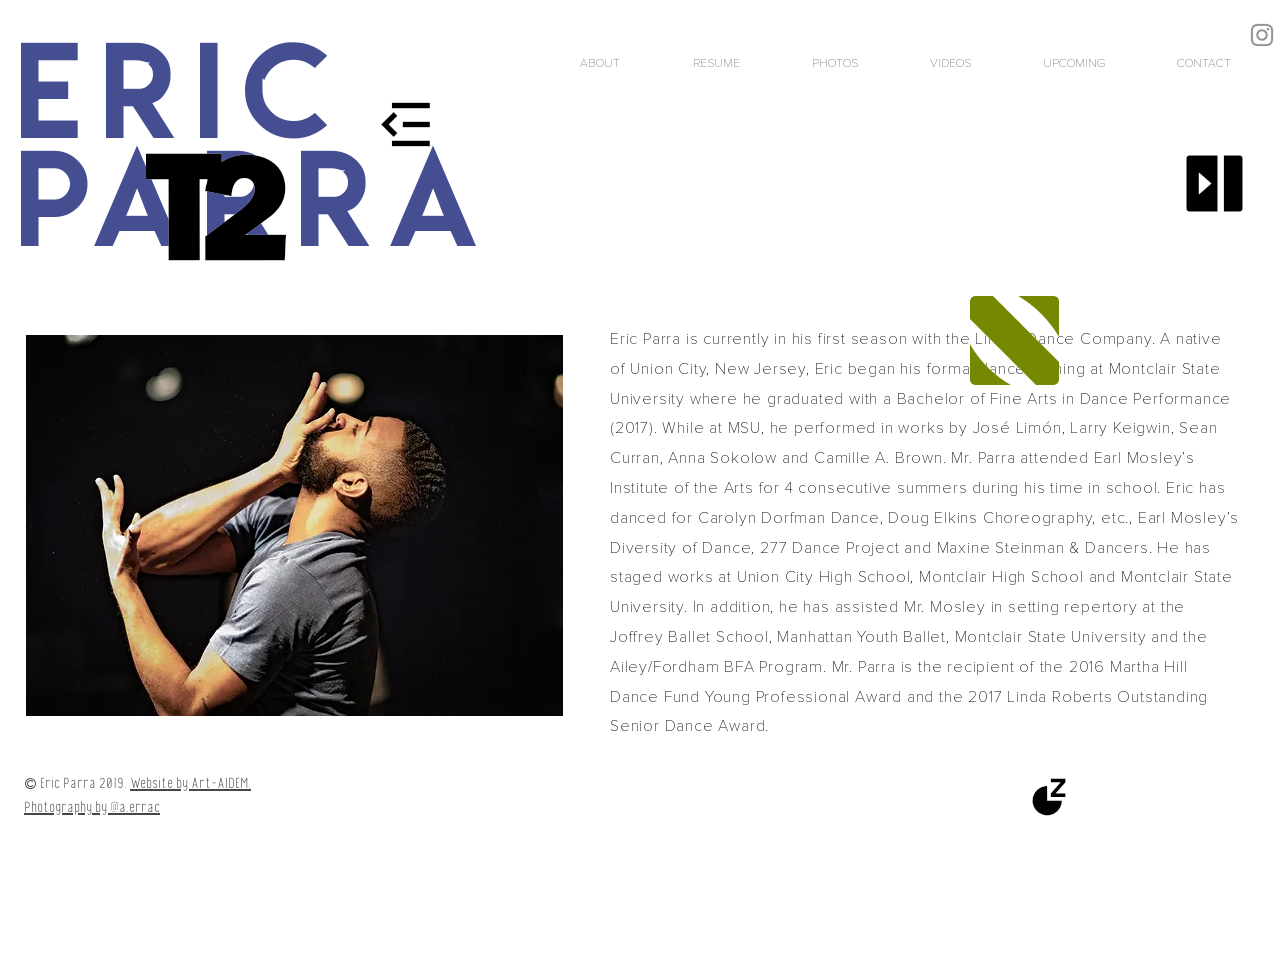 The width and height of the screenshot is (1274, 970). I want to click on visit take-two interactive software website, so click(216, 207).